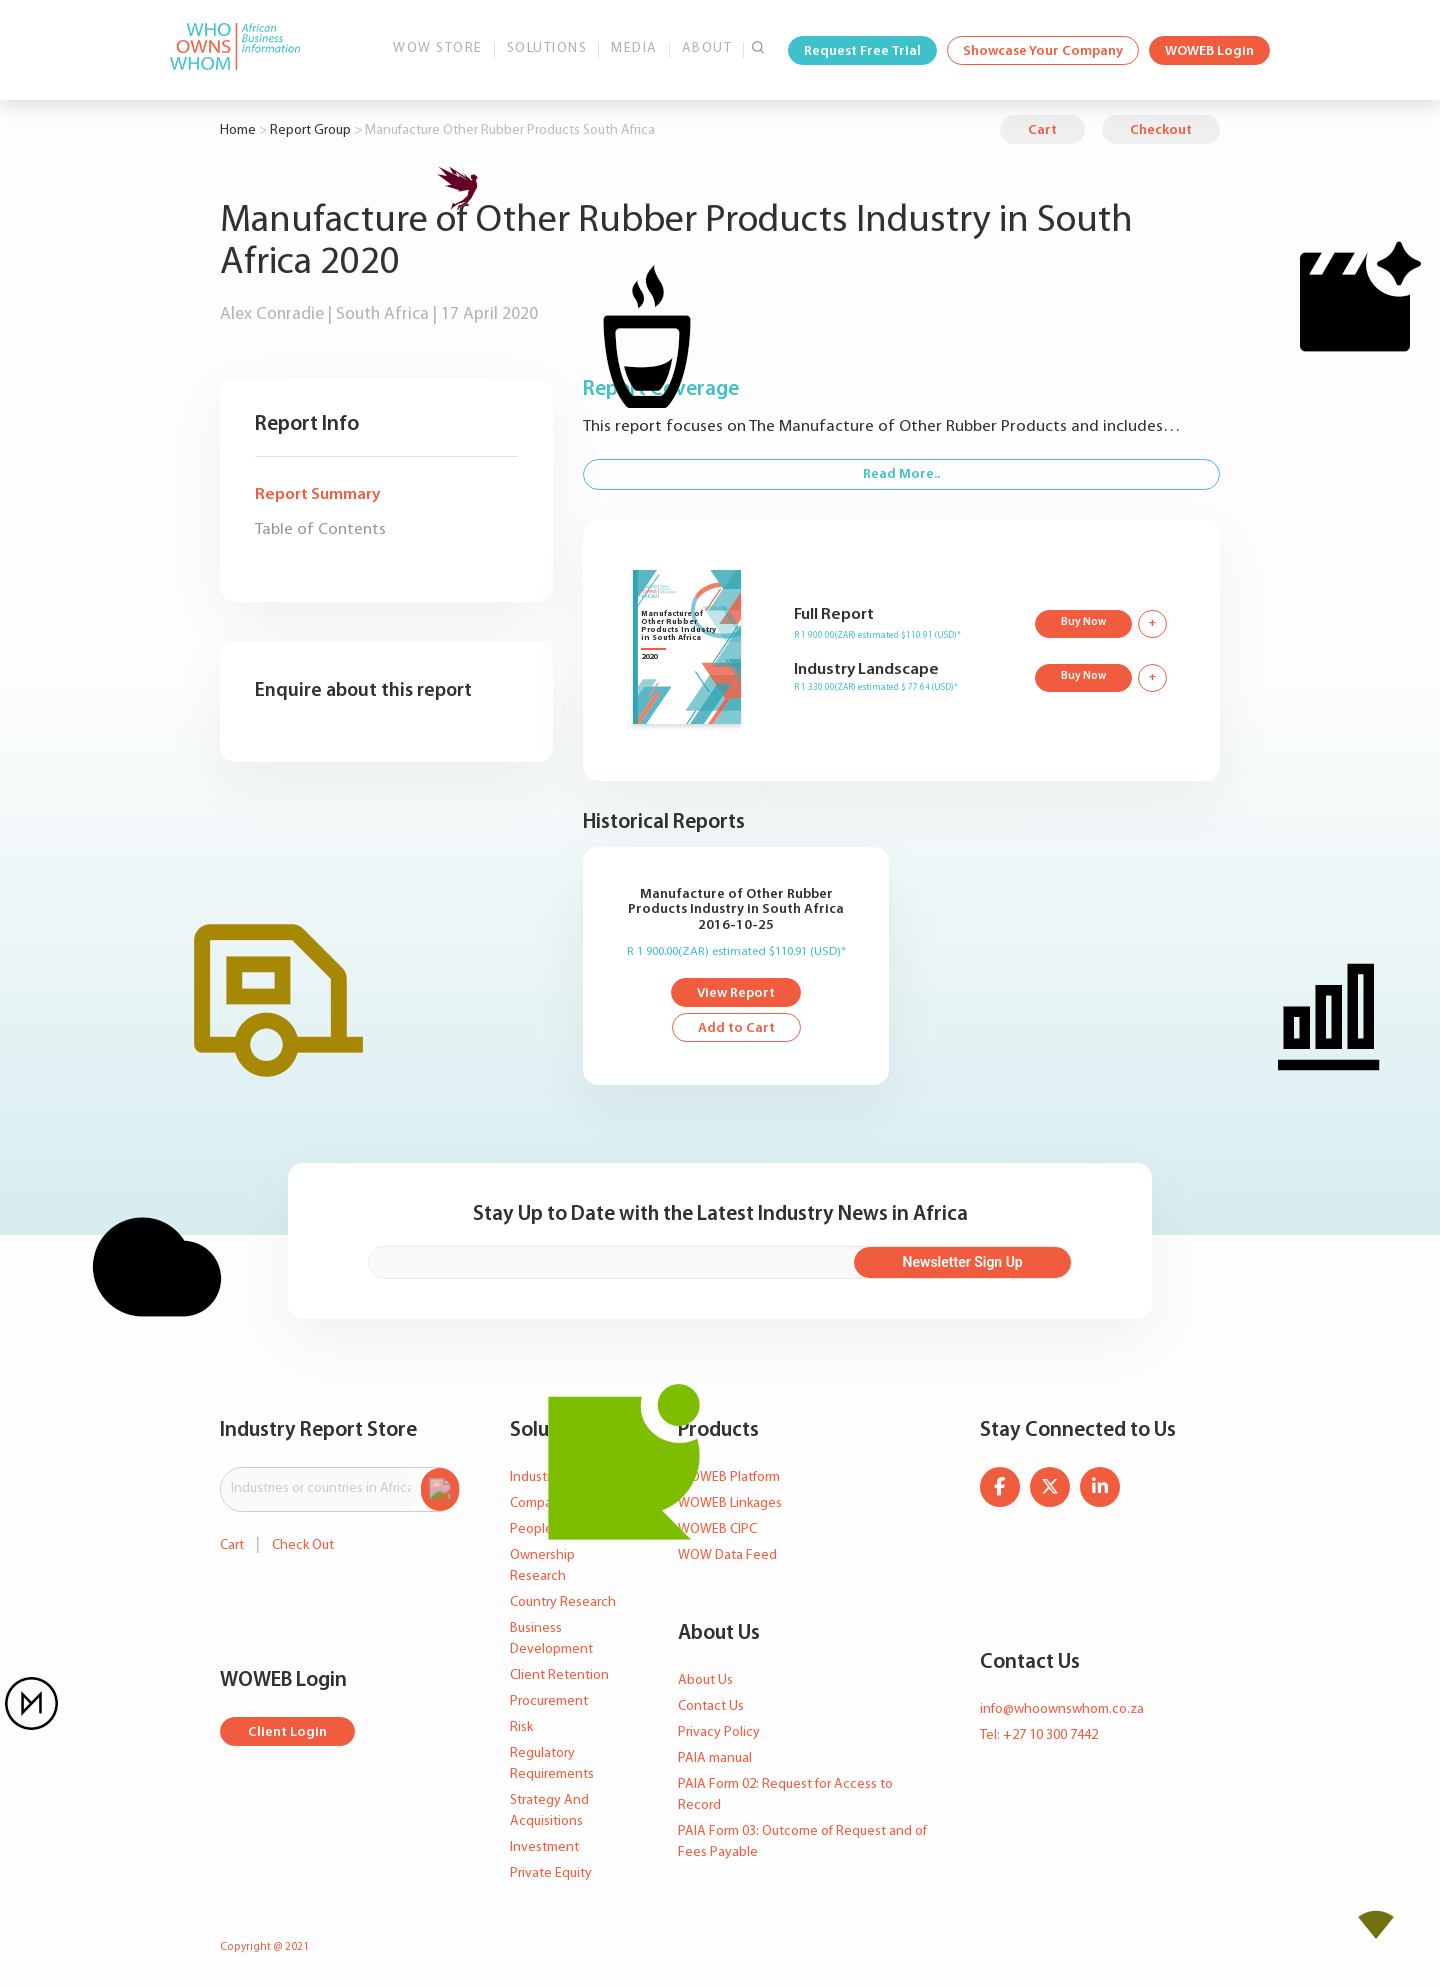  Describe the element at coordinates (624, 1464) in the screenshot. I see `remixicon logo` at that location.